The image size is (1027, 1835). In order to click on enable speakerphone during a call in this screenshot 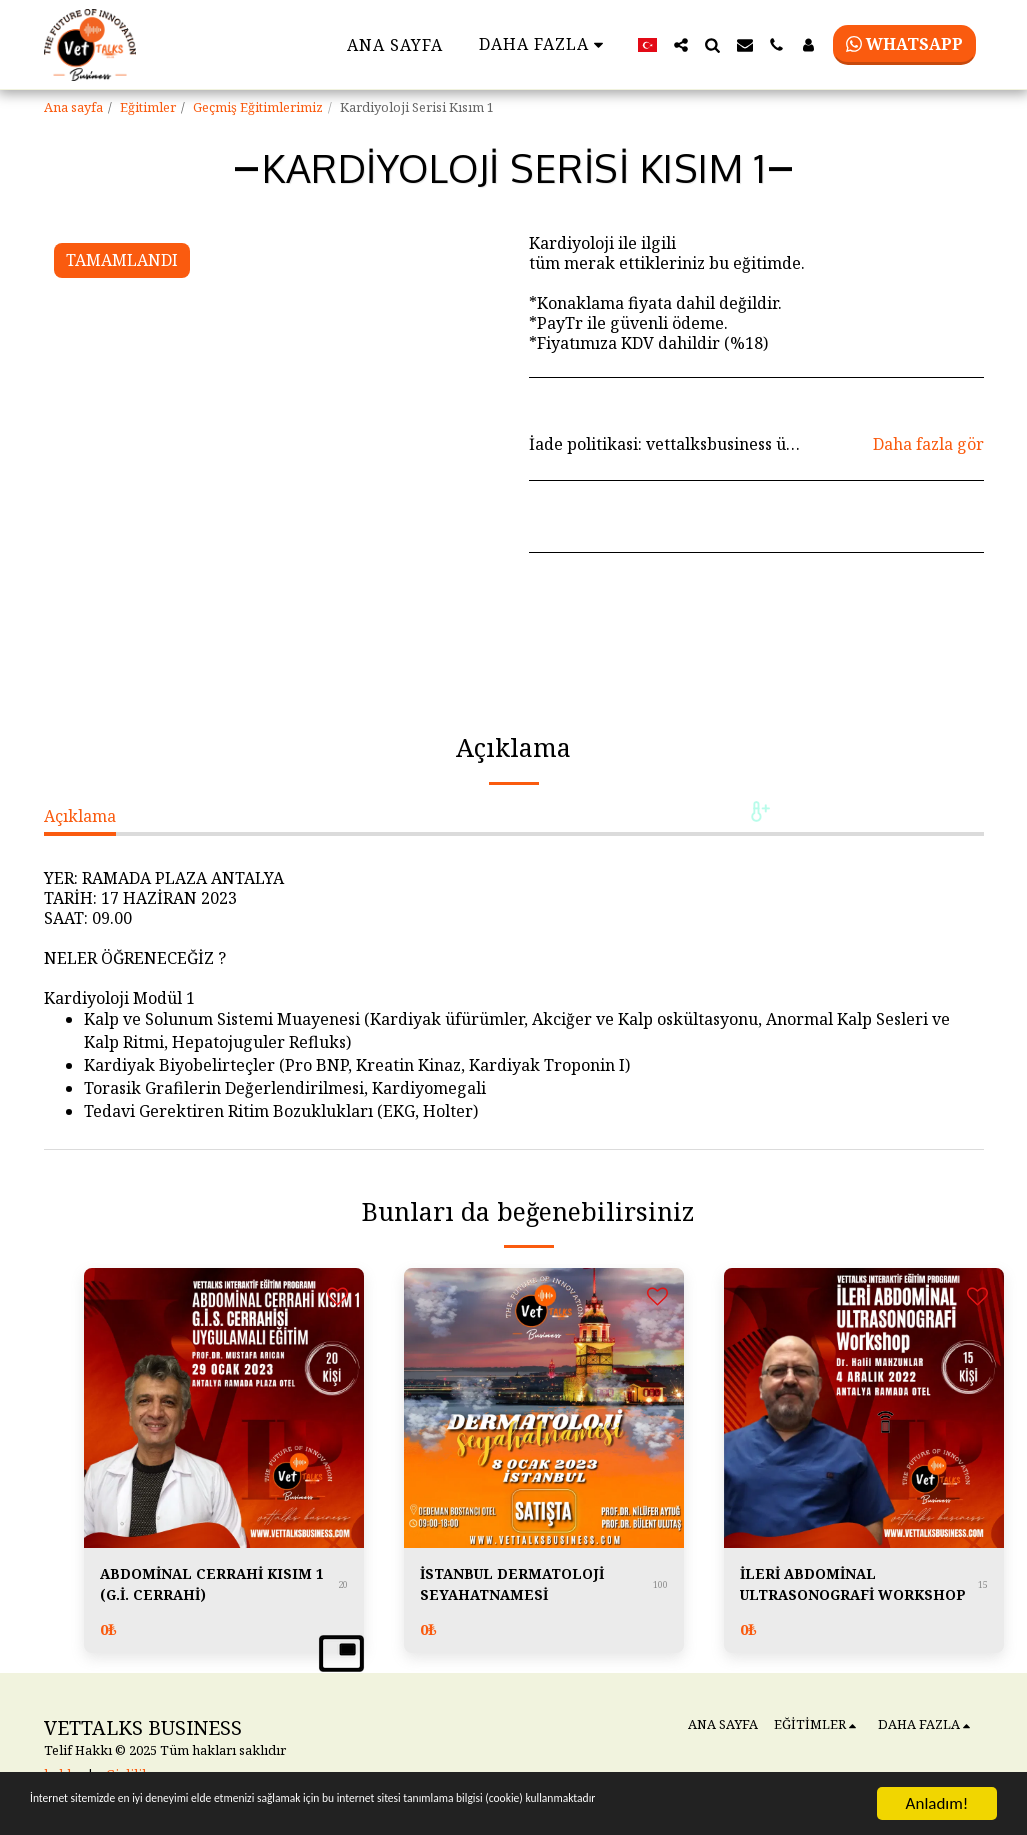, I will do `click(885, 1422)`.